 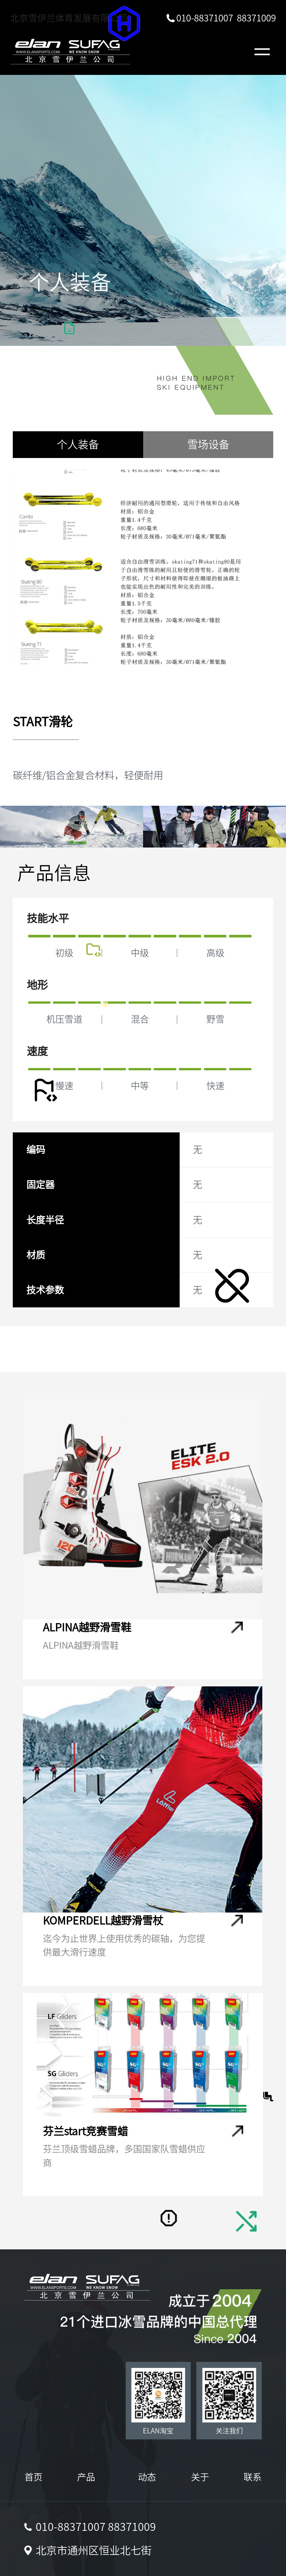 I want to click on medication reminder disabled, so click(x=232, y=1286).